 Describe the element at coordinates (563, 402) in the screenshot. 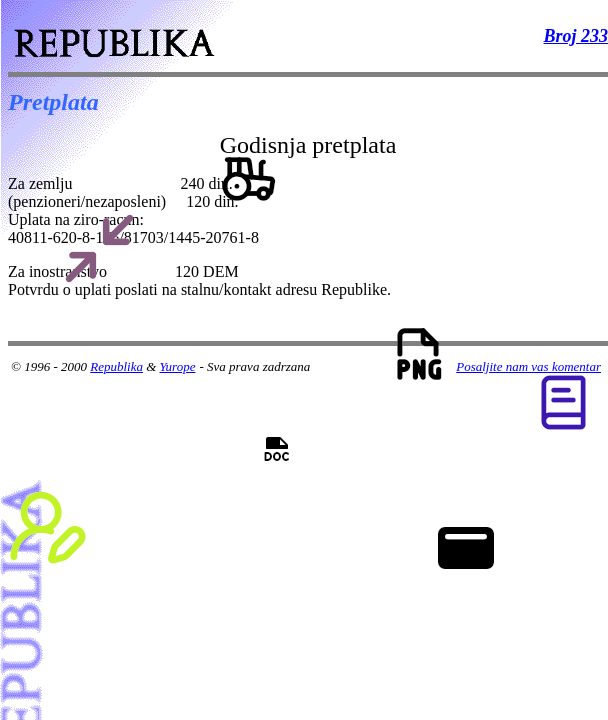

I see `open a book or reading view` at that location.